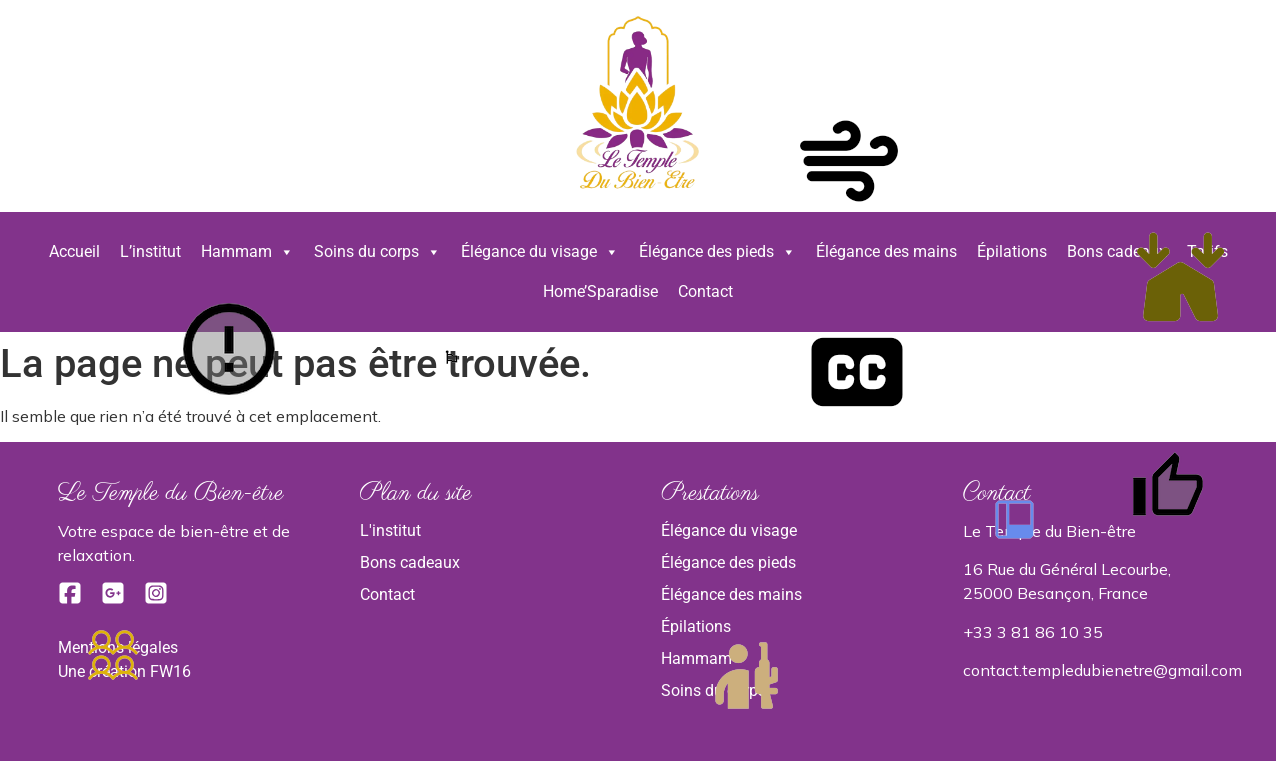 This screenshot has height=761, width=1276. What do you see at coordinates (849, 161) in the screenshot?
I see `view current wind conditions` at bounding box center [849, 161].